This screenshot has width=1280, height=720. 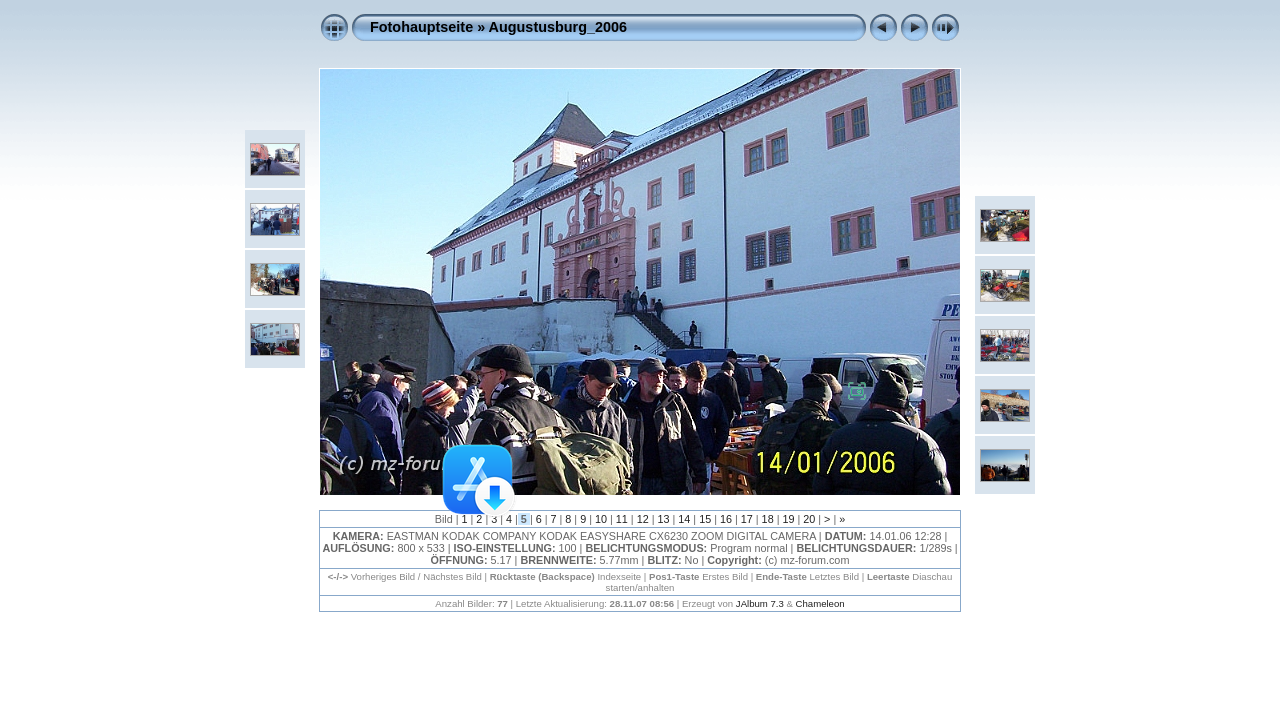 What do you see at coordinates (477, 479) in the screenshot?
I see `install or download new applications` at bounding box center [477, 479].